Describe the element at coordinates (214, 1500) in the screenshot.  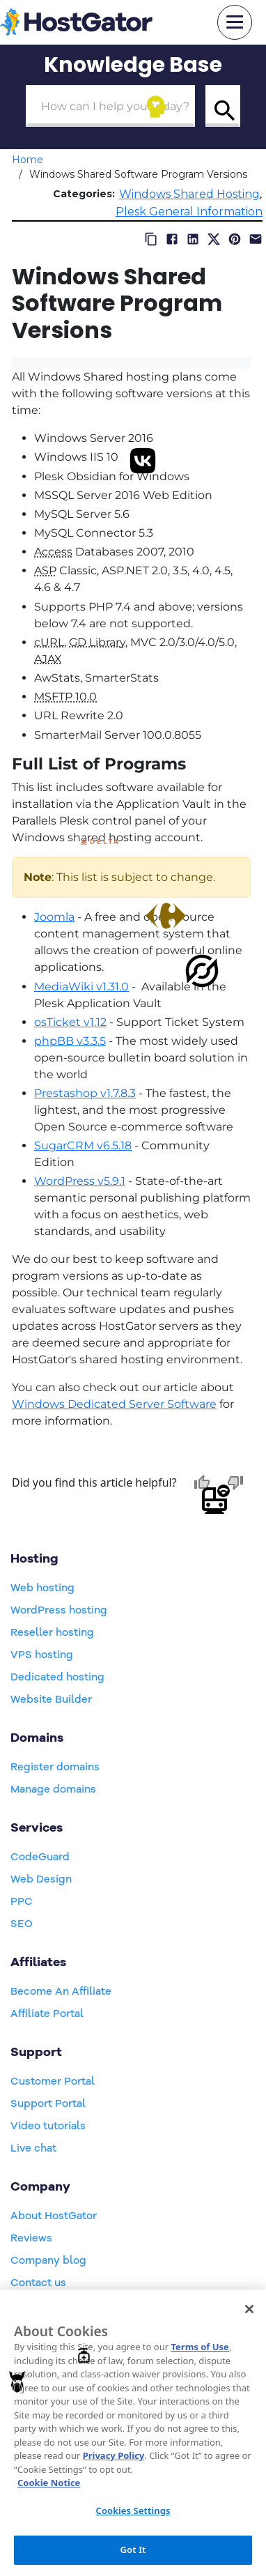
I see `indicates wifi availability on subway or transit` at that location.